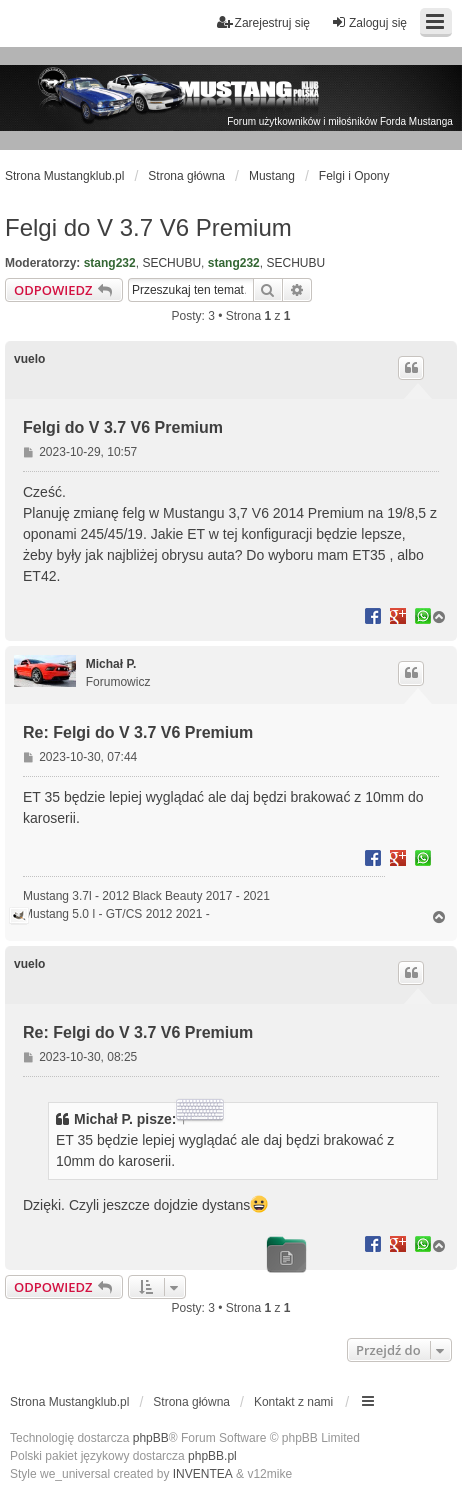  Describe the element at coordinates (19, 915) in the screenshot. I see `open a GIMP image file` at that location.